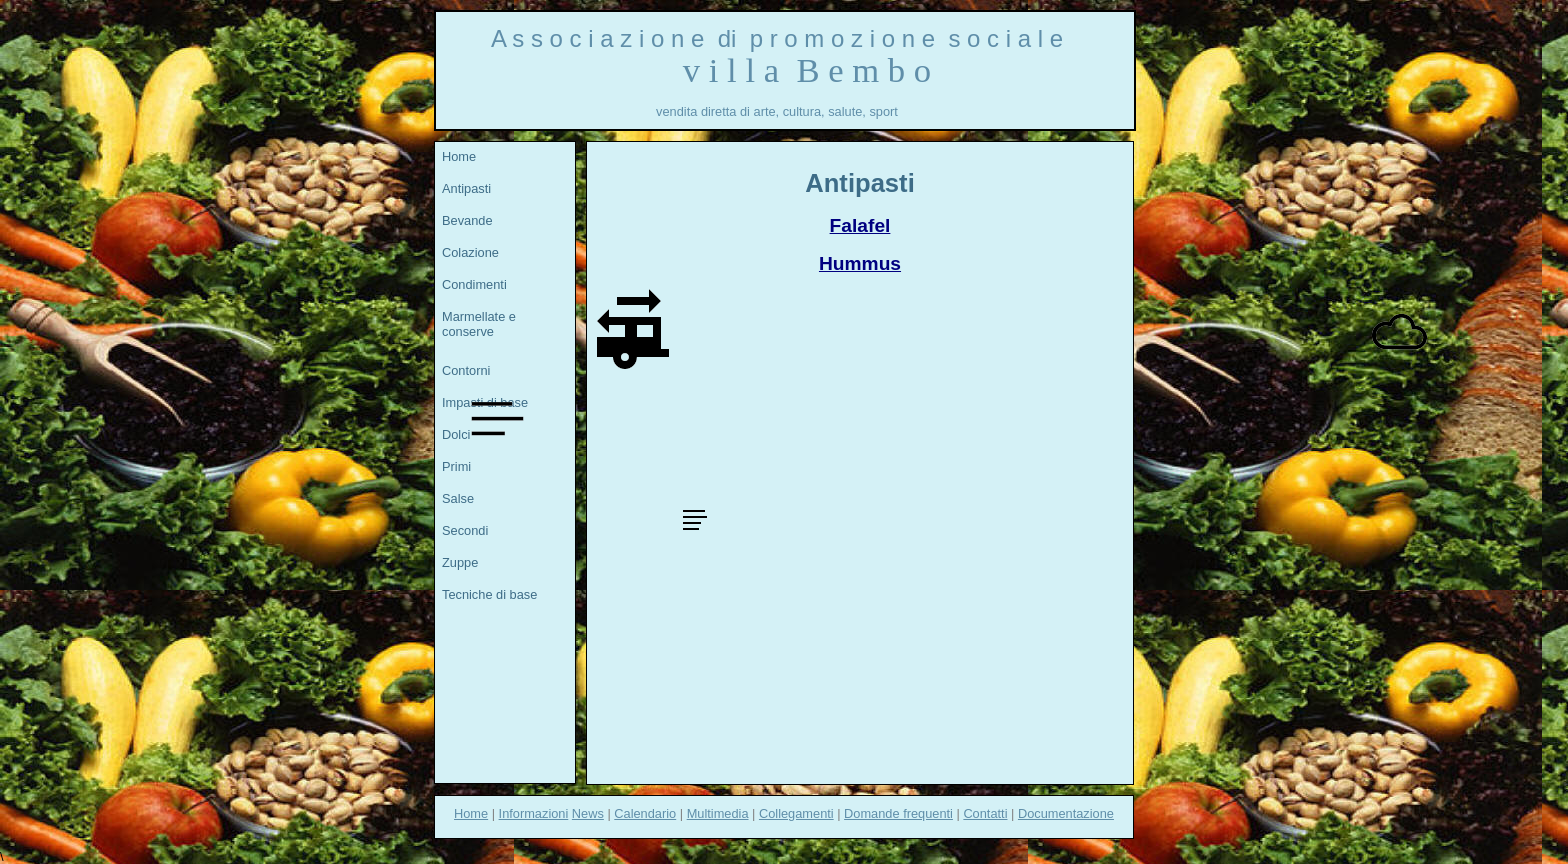  I want to click on view items in a flat list format, so click(695, 520).